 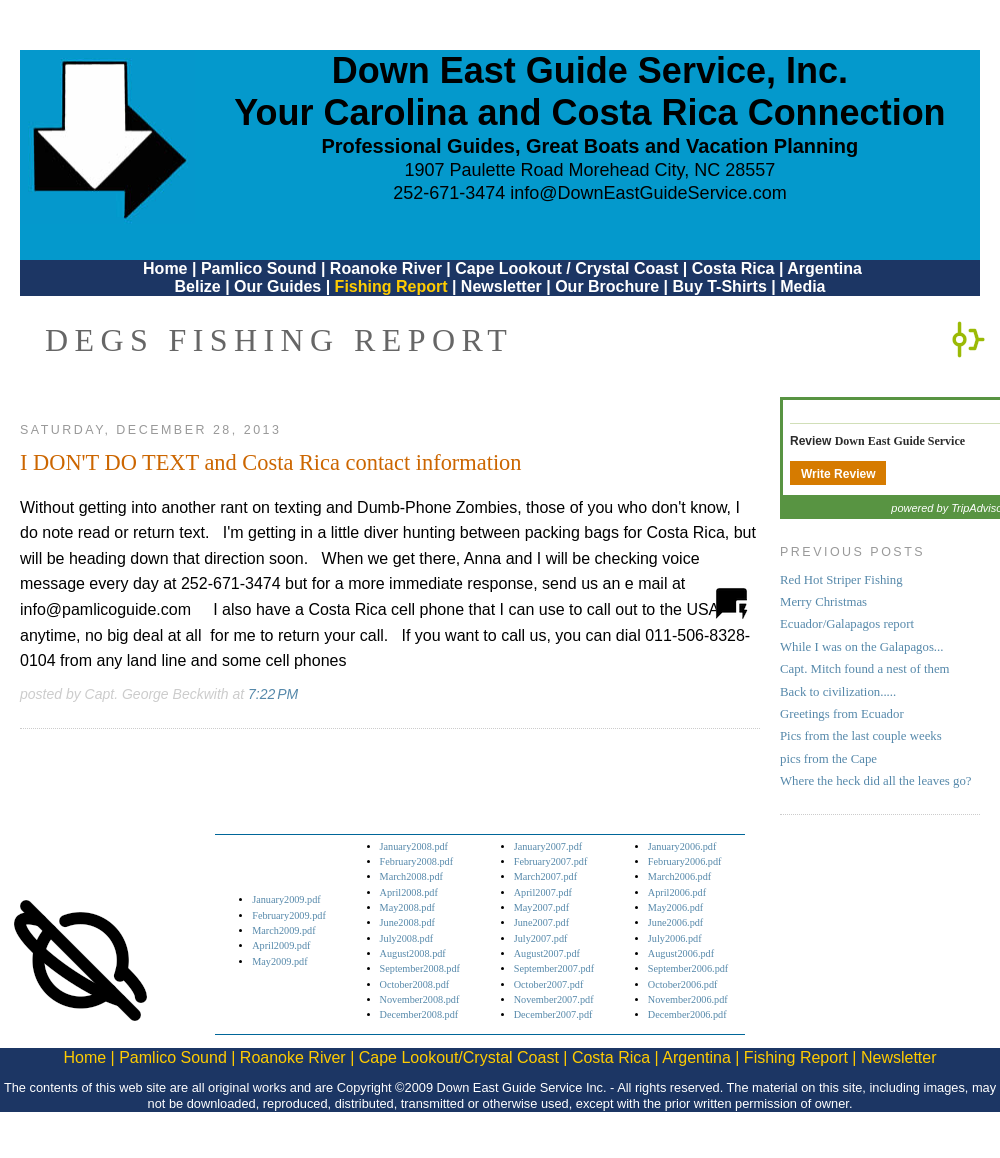 What do you see at coordinates (80, 960) in the screenshot?
I see `disable global or worldwide access` at bounding box center [80, 960].